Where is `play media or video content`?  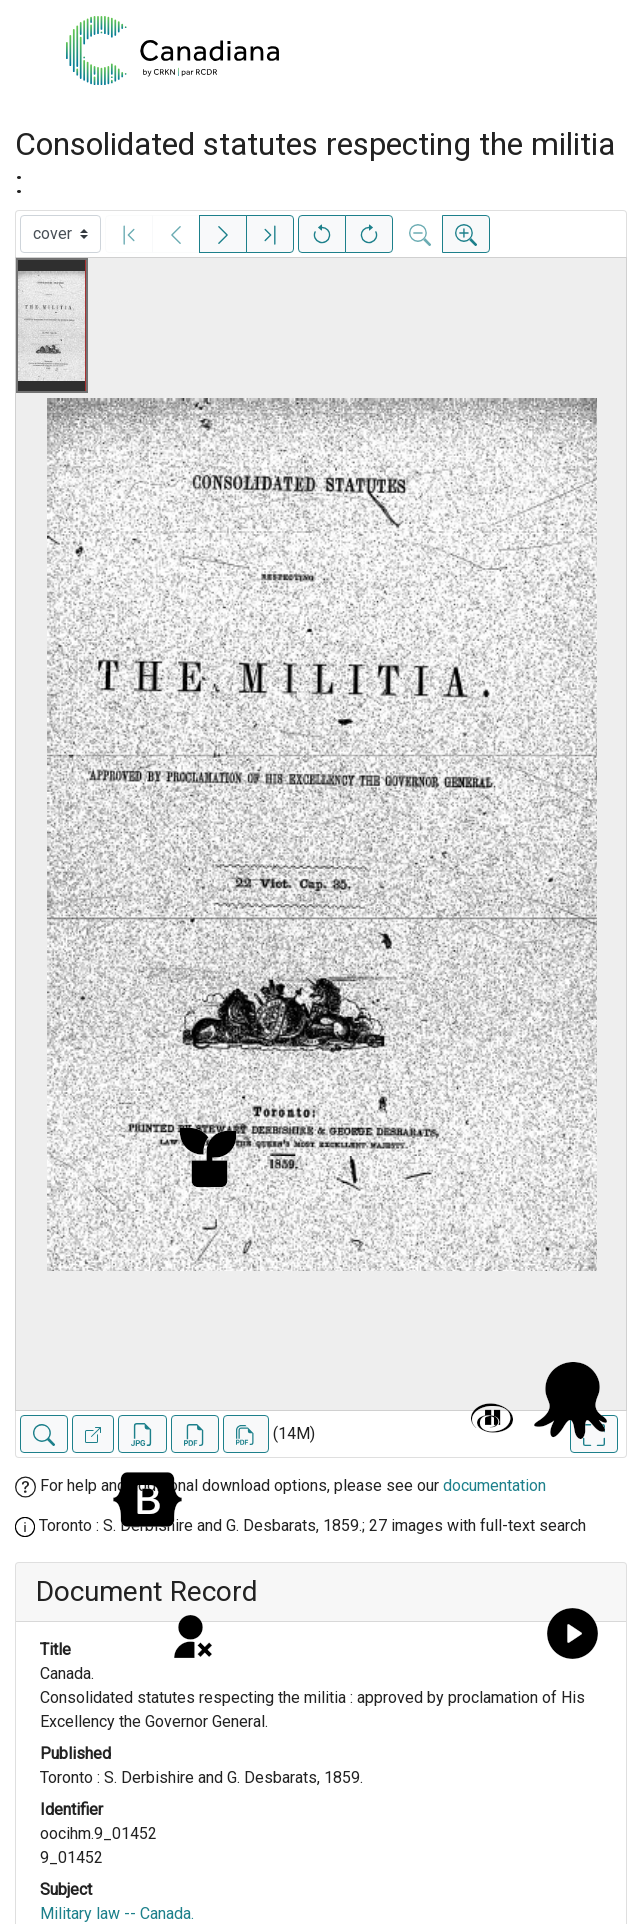 play media or video content is located at coordinates (572, 1633).